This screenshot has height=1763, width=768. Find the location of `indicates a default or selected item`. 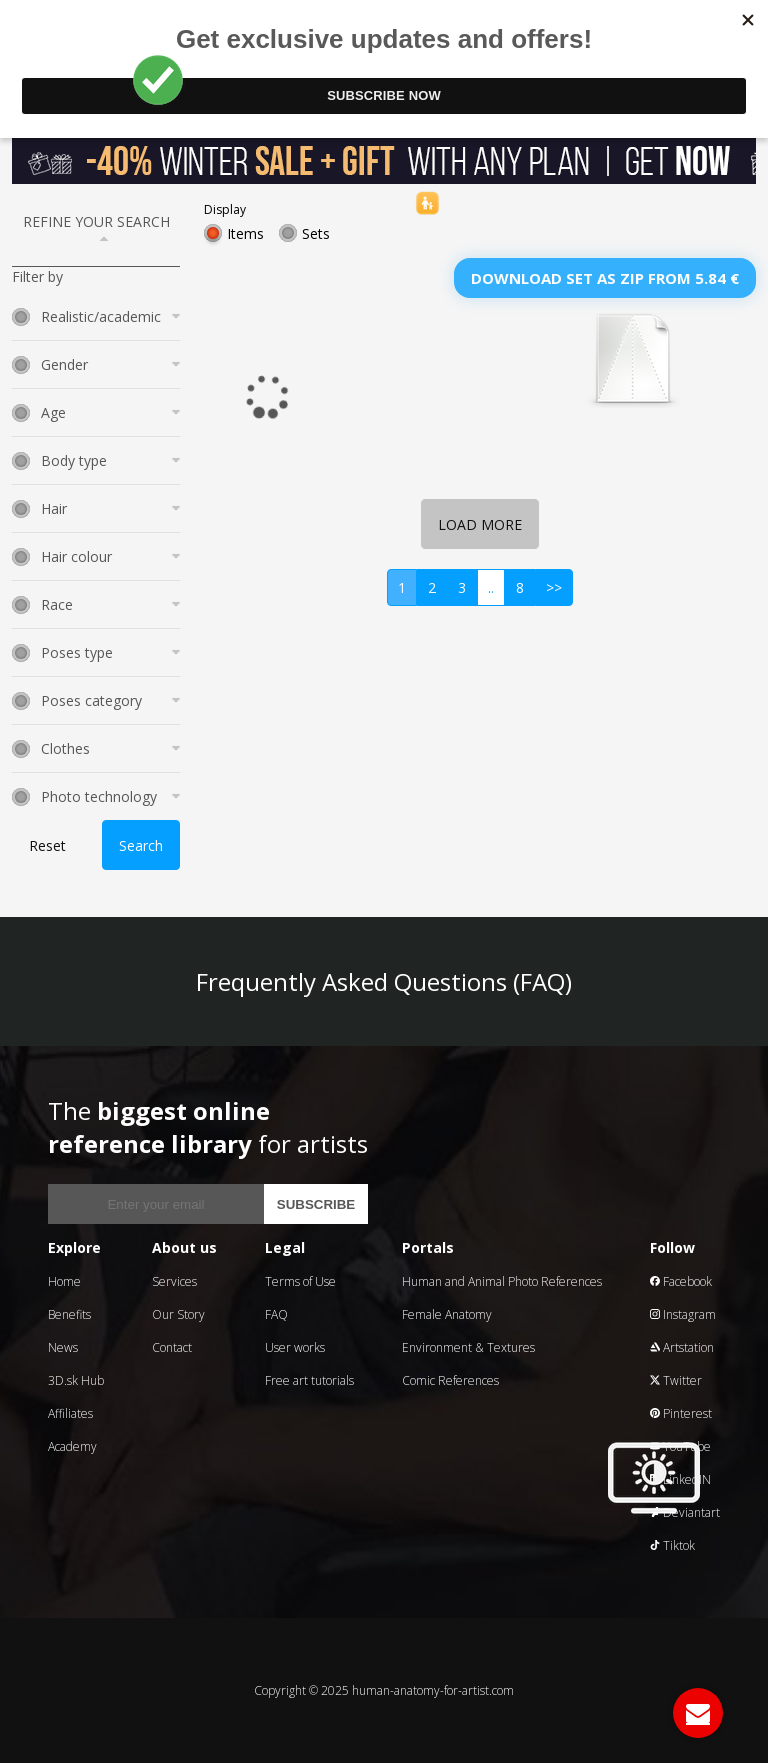

indicates a default or selected item is located at coordinates (158, 80).